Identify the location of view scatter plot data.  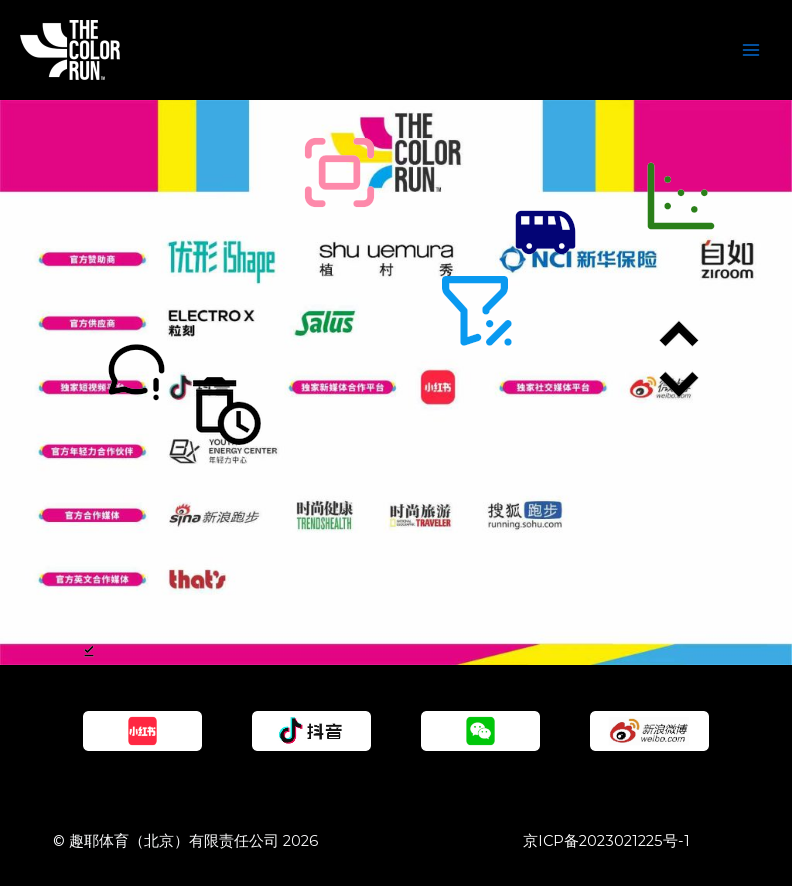
(681, 196).